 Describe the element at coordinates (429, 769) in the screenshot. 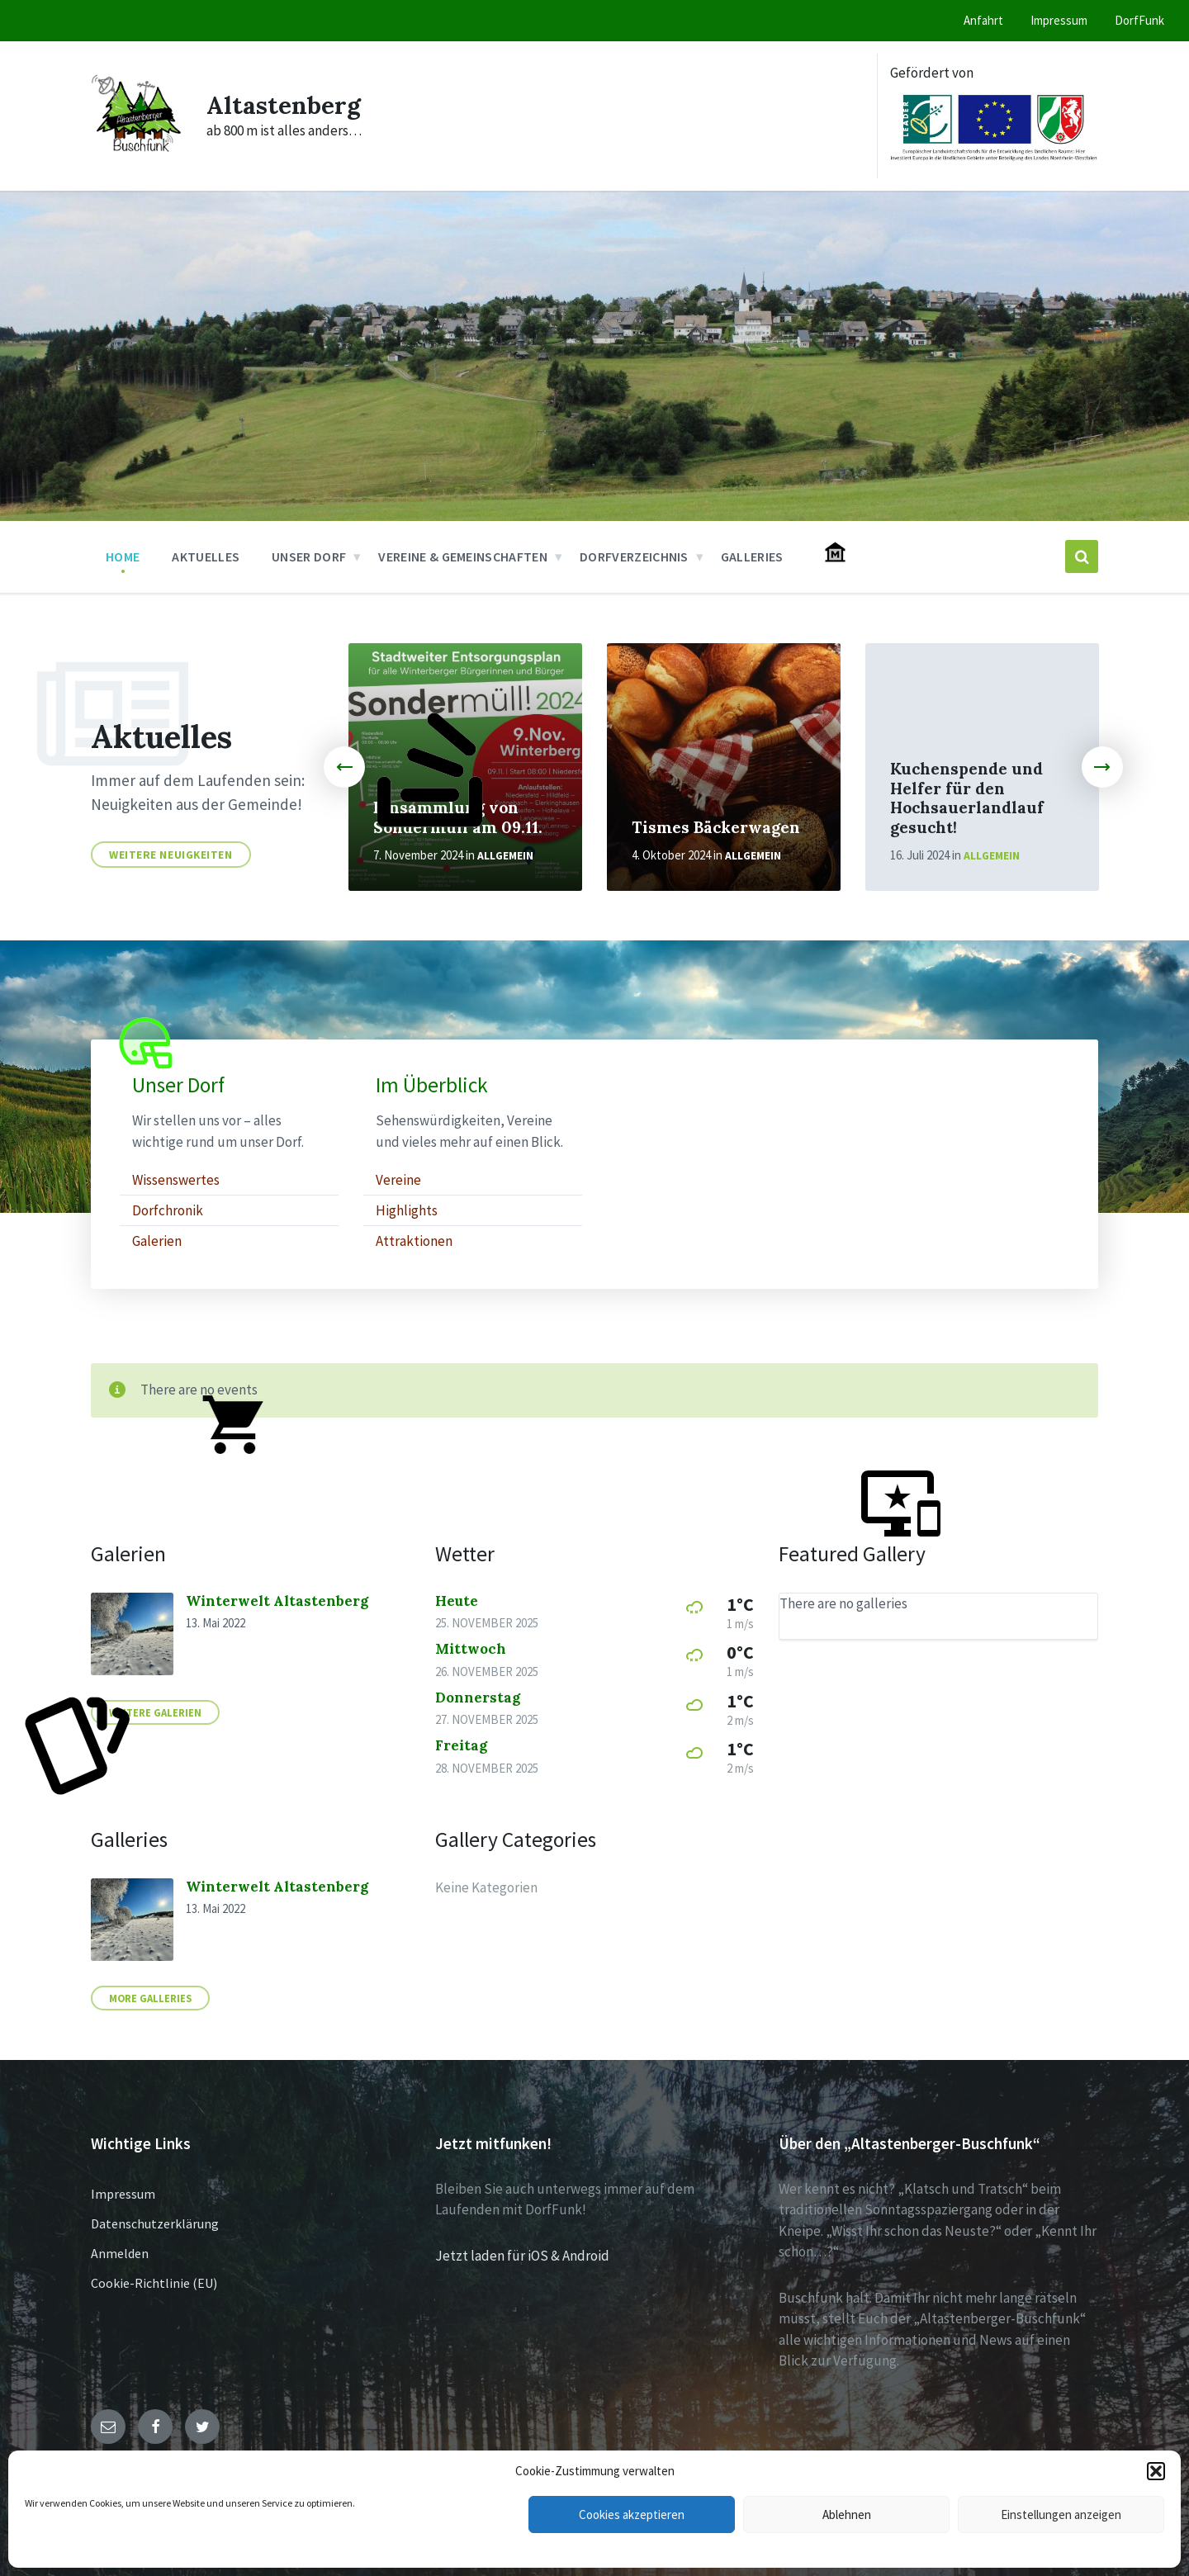

I see `visit stack overflow for developer help` at that location.